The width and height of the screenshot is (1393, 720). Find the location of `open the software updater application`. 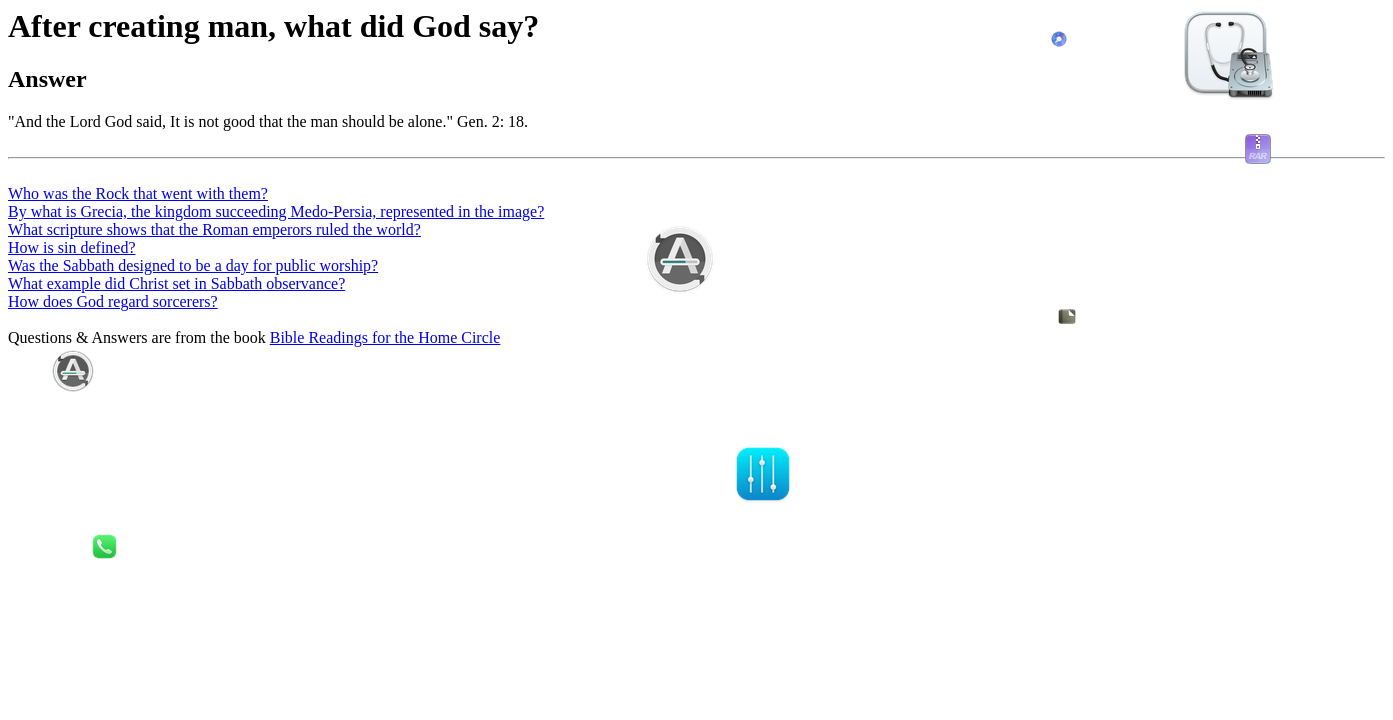

open the software updater application is located at coordinates (680, 259).